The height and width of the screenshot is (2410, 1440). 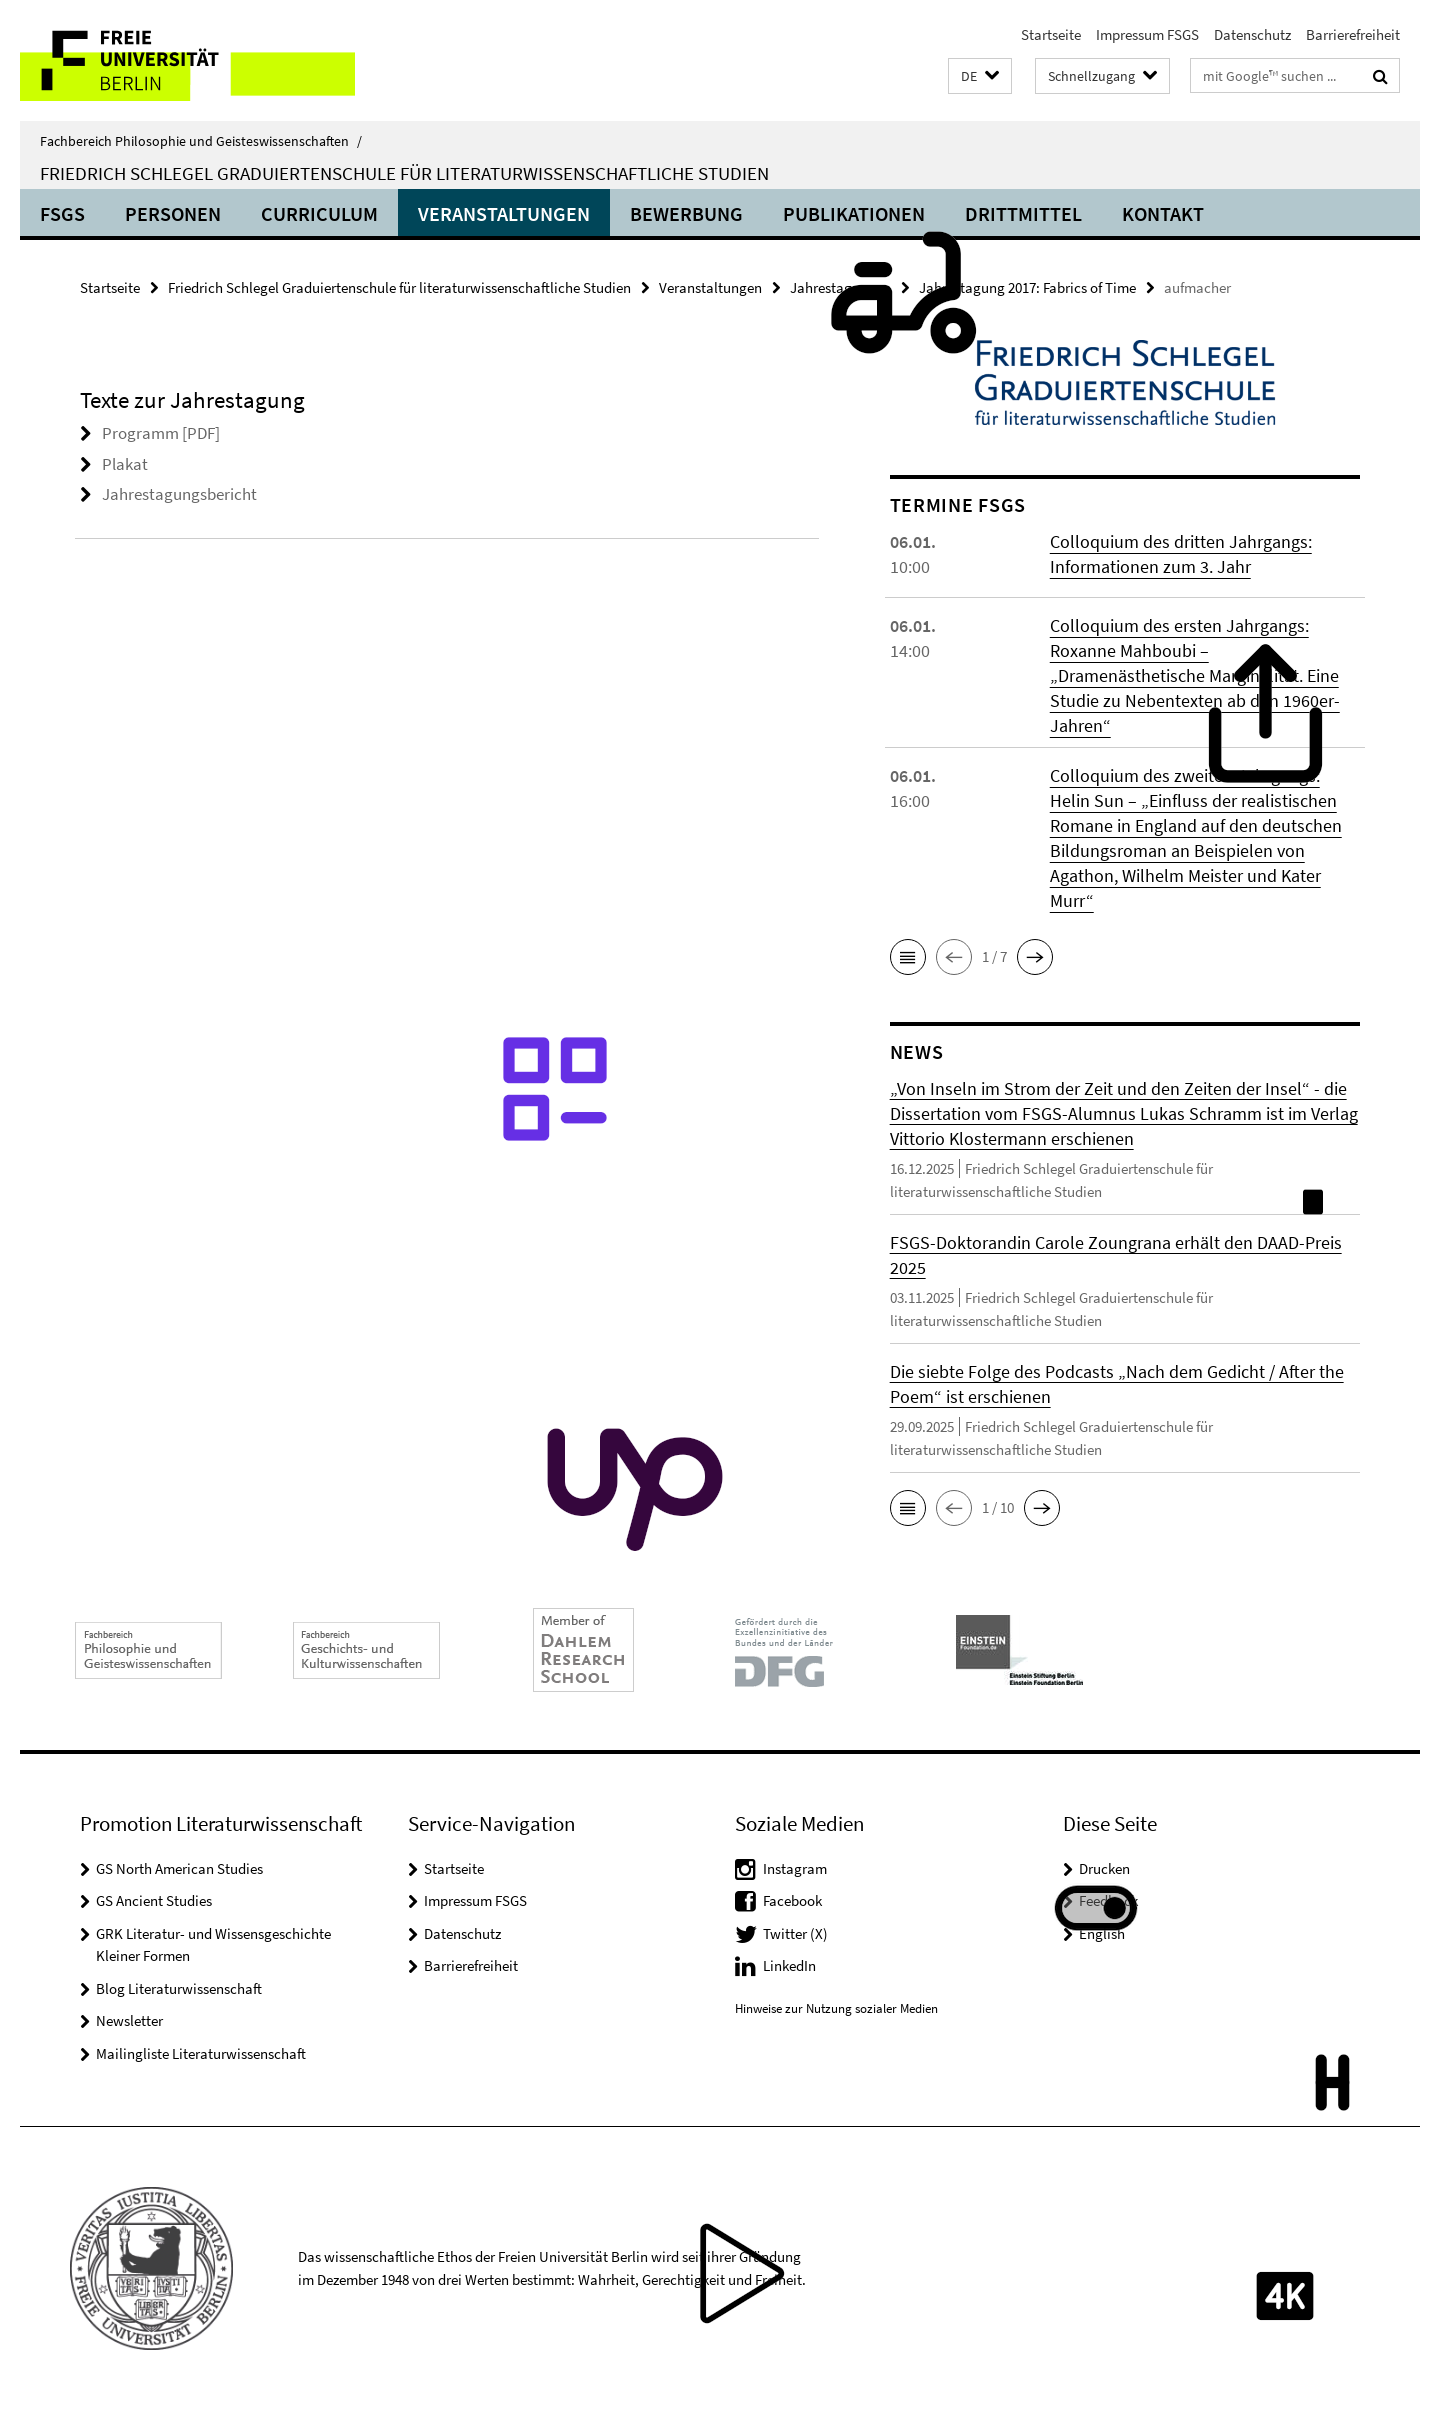 I want to click on toggle switch in the on/enabled state, so click(x=1096, y=1908).